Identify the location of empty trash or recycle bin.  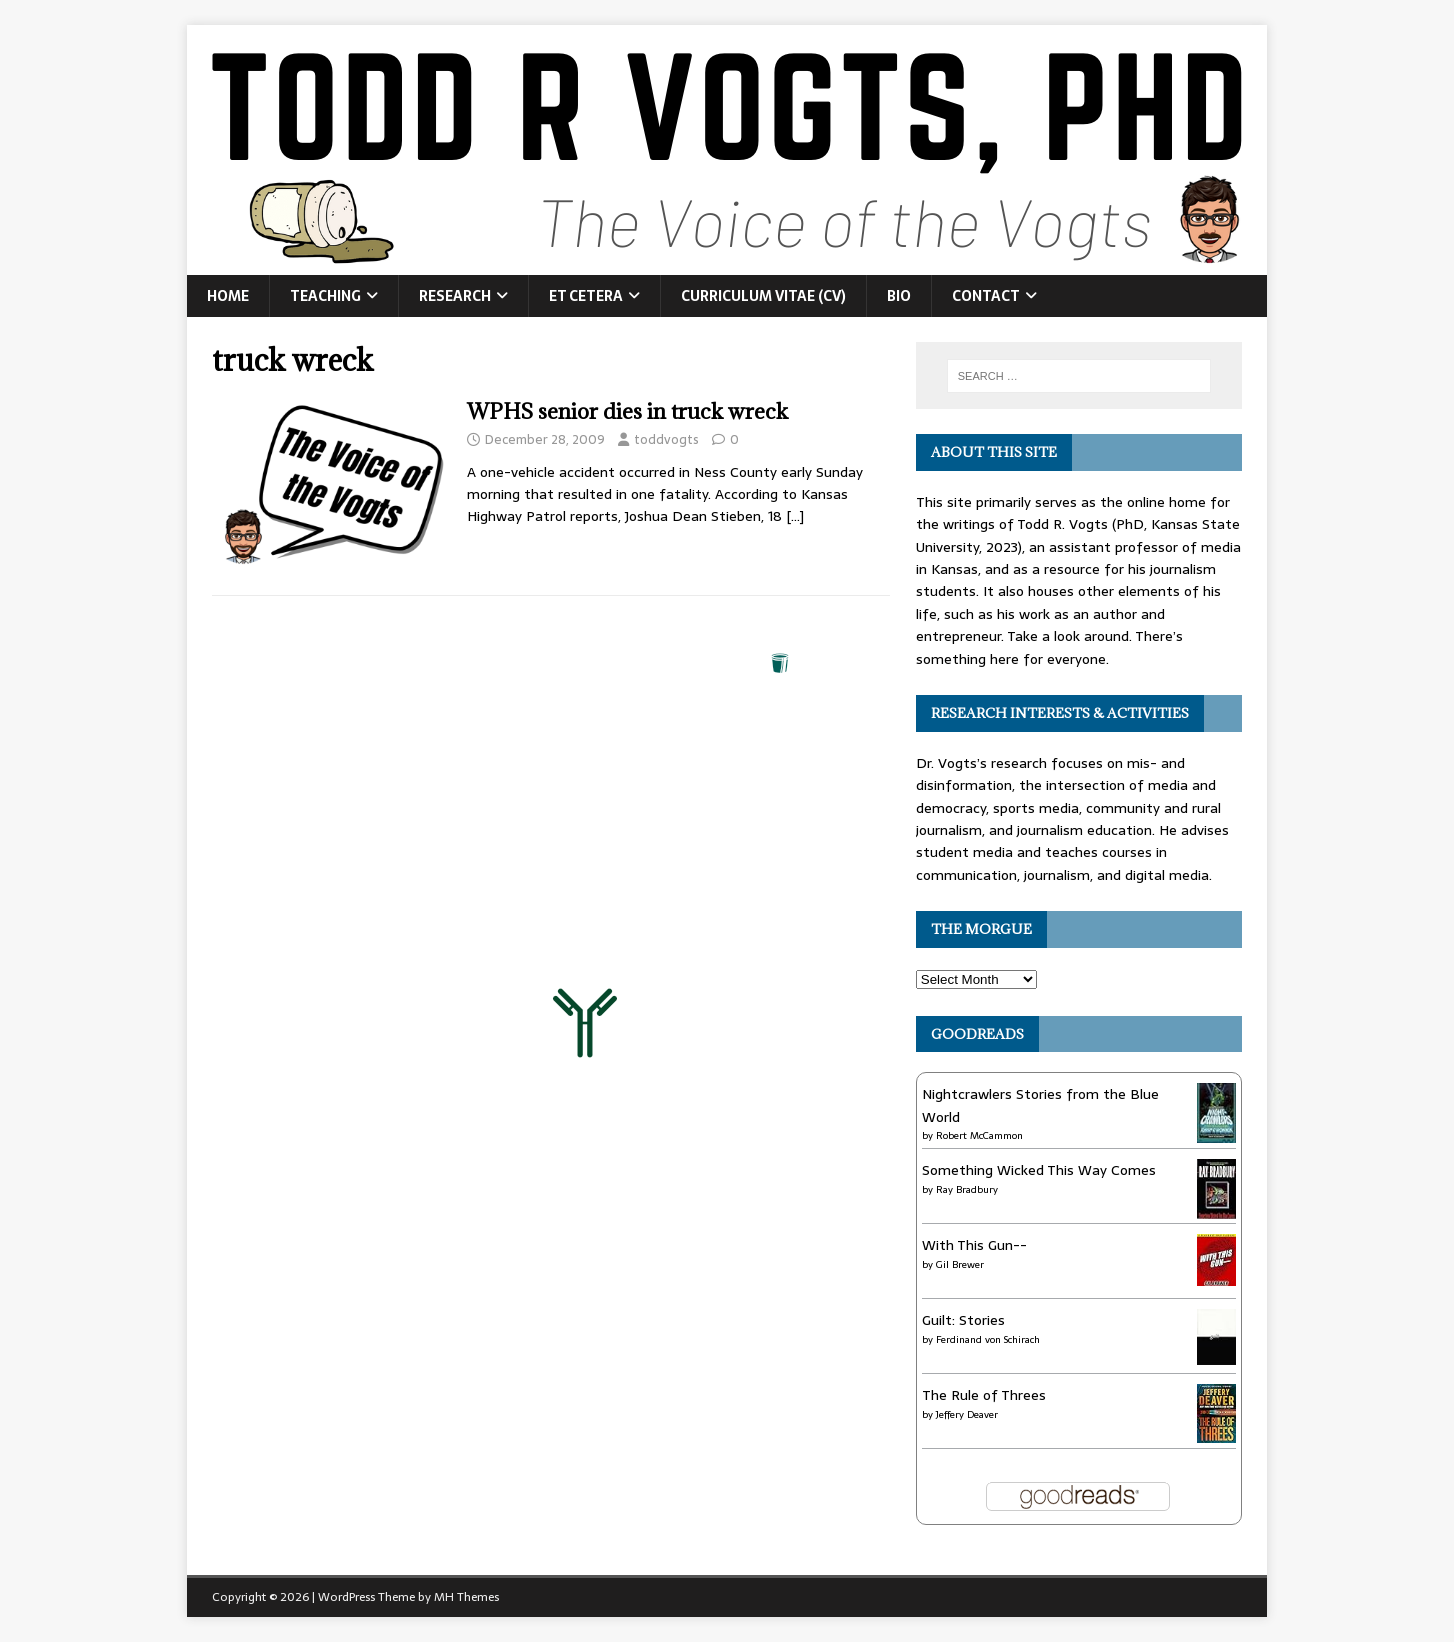
(780, 660).